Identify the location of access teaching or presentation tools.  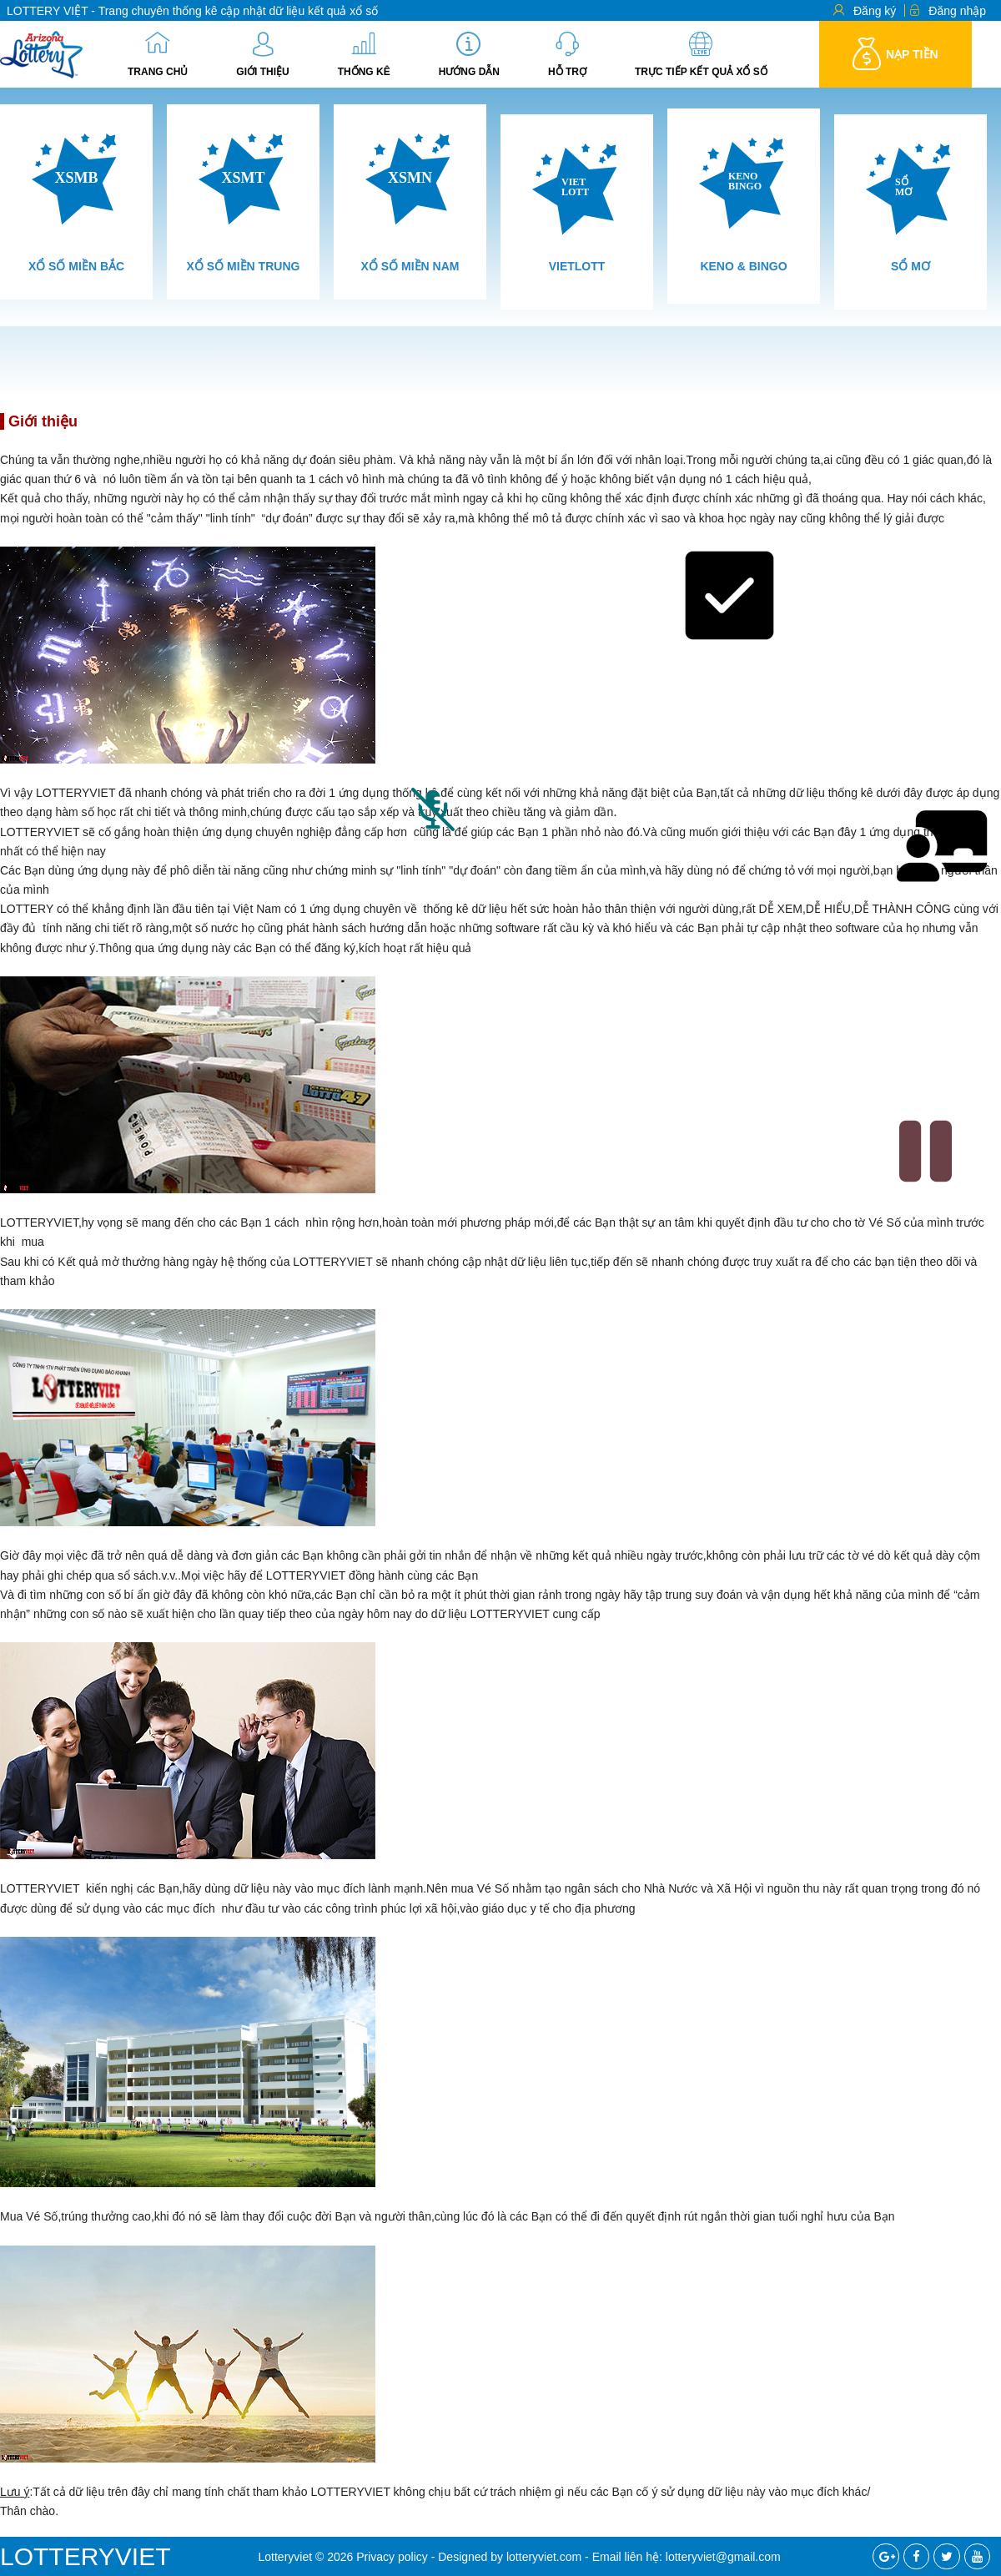
(944, 844).